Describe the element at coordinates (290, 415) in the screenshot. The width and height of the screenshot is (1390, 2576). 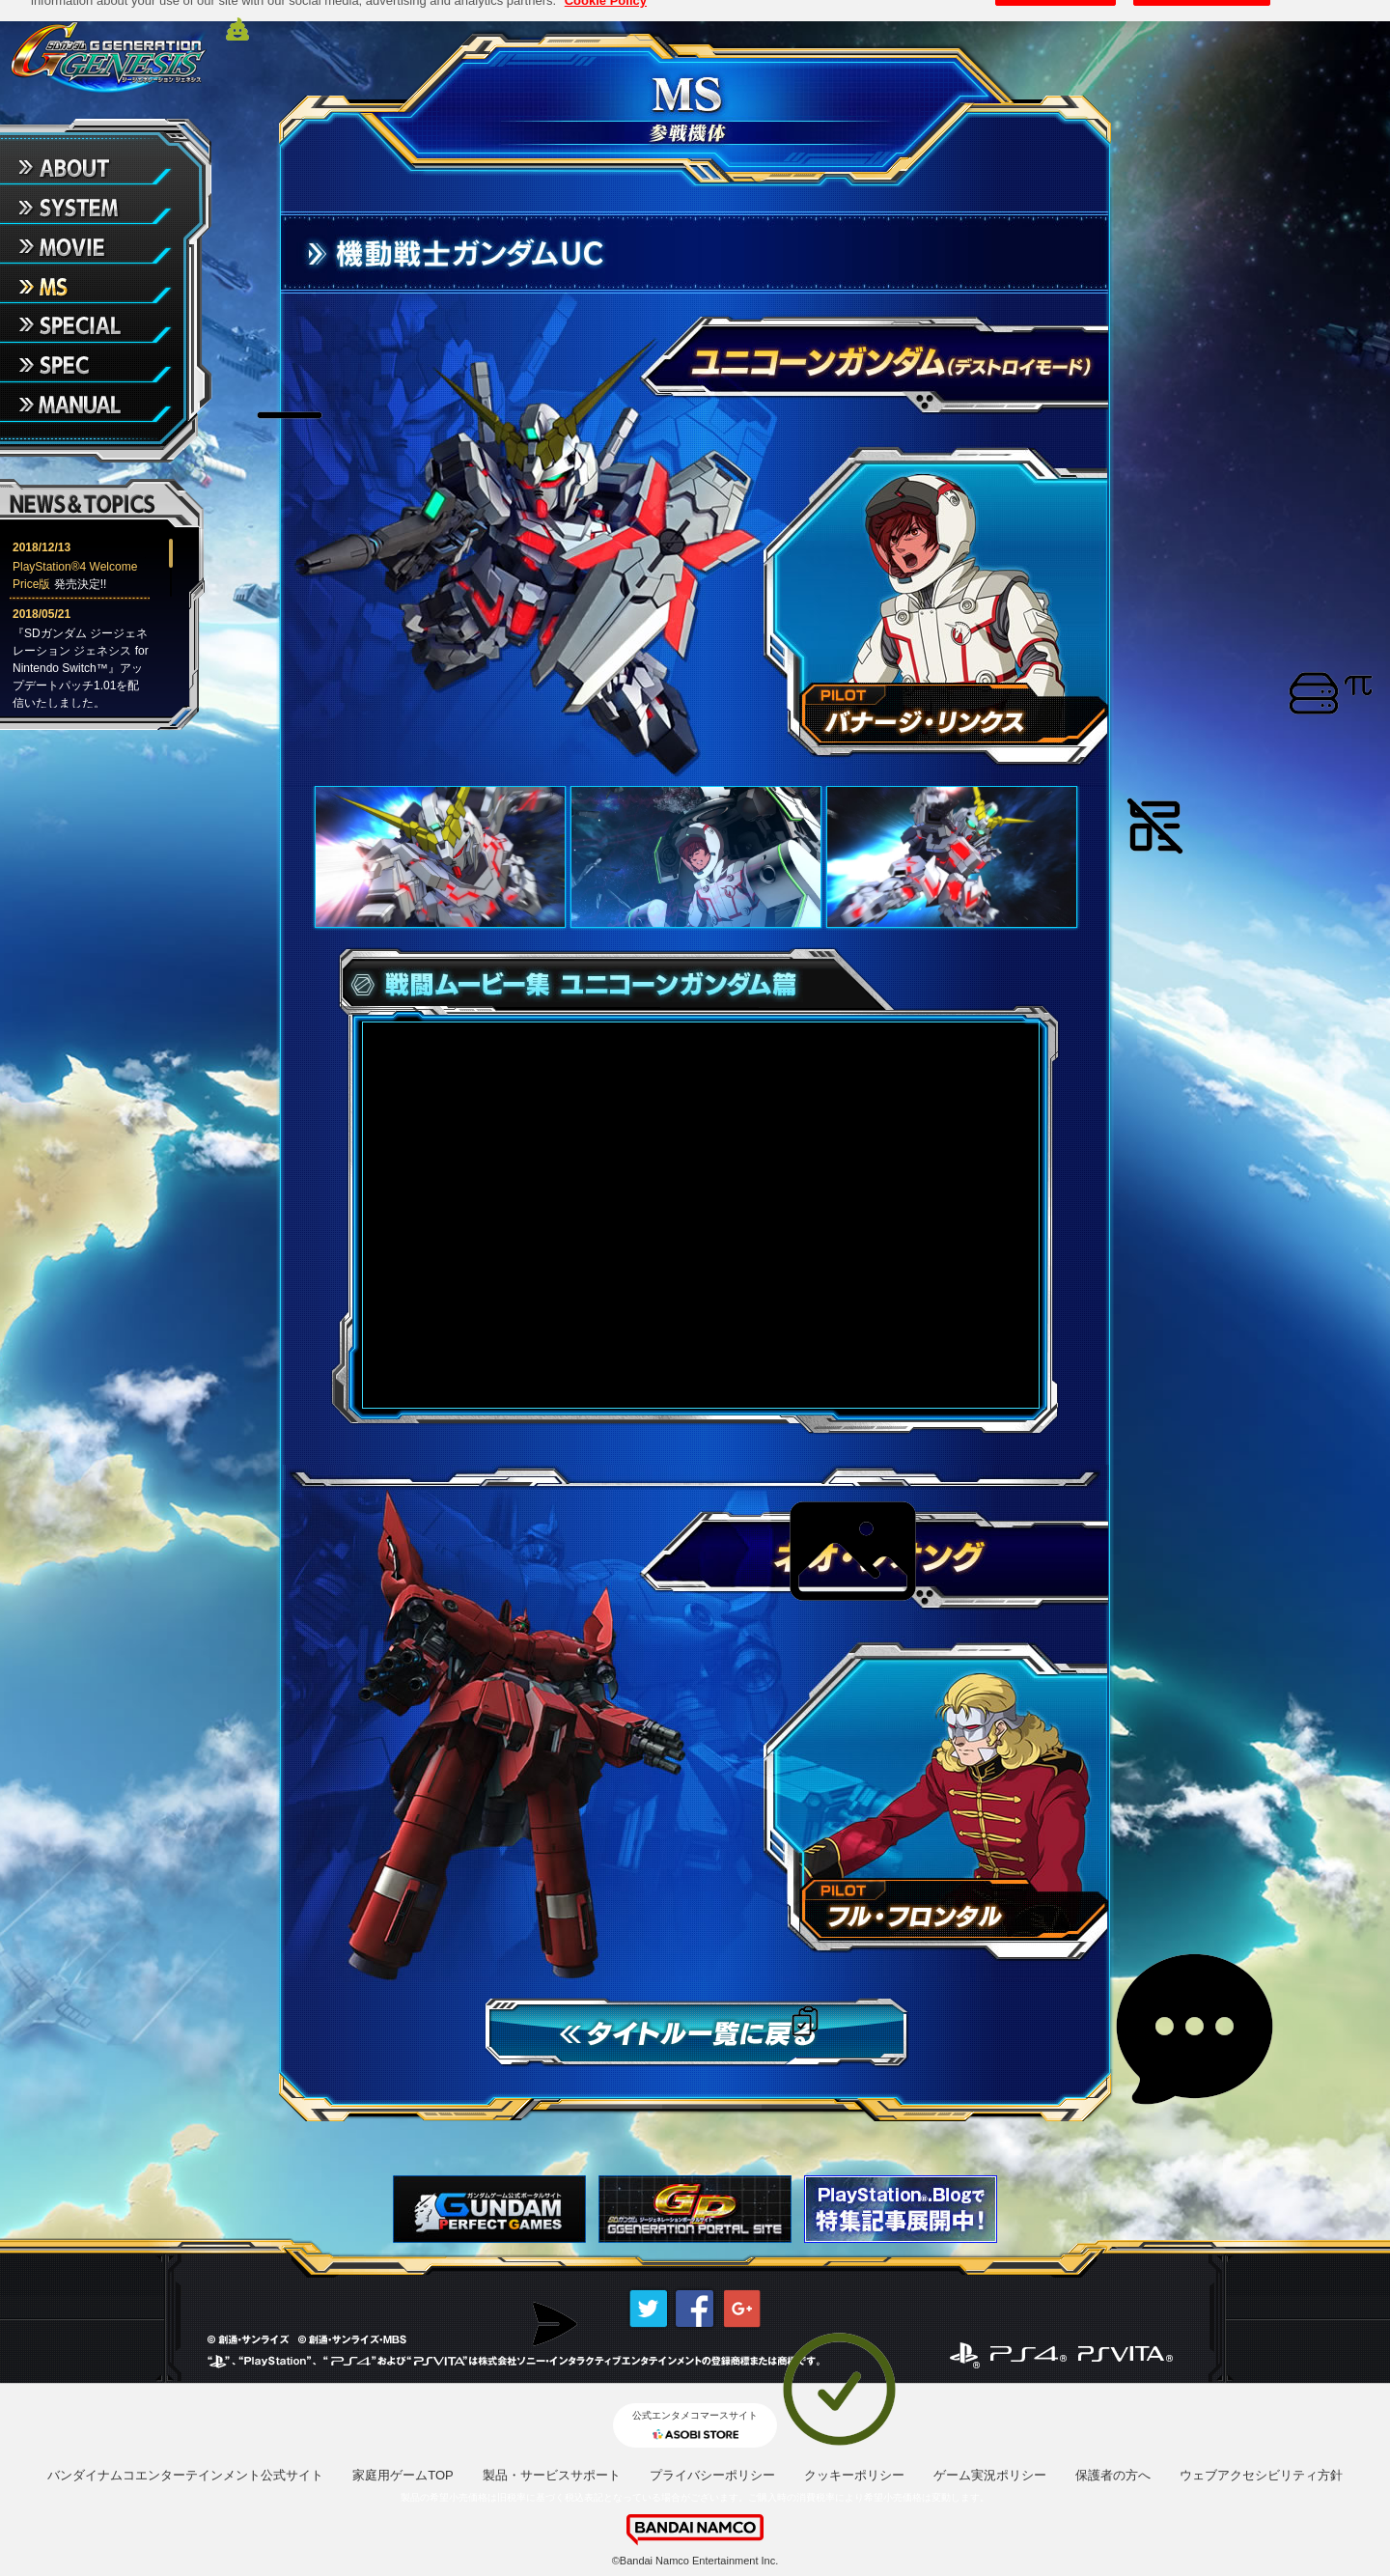
I see `decrease quantity or value` at that location.